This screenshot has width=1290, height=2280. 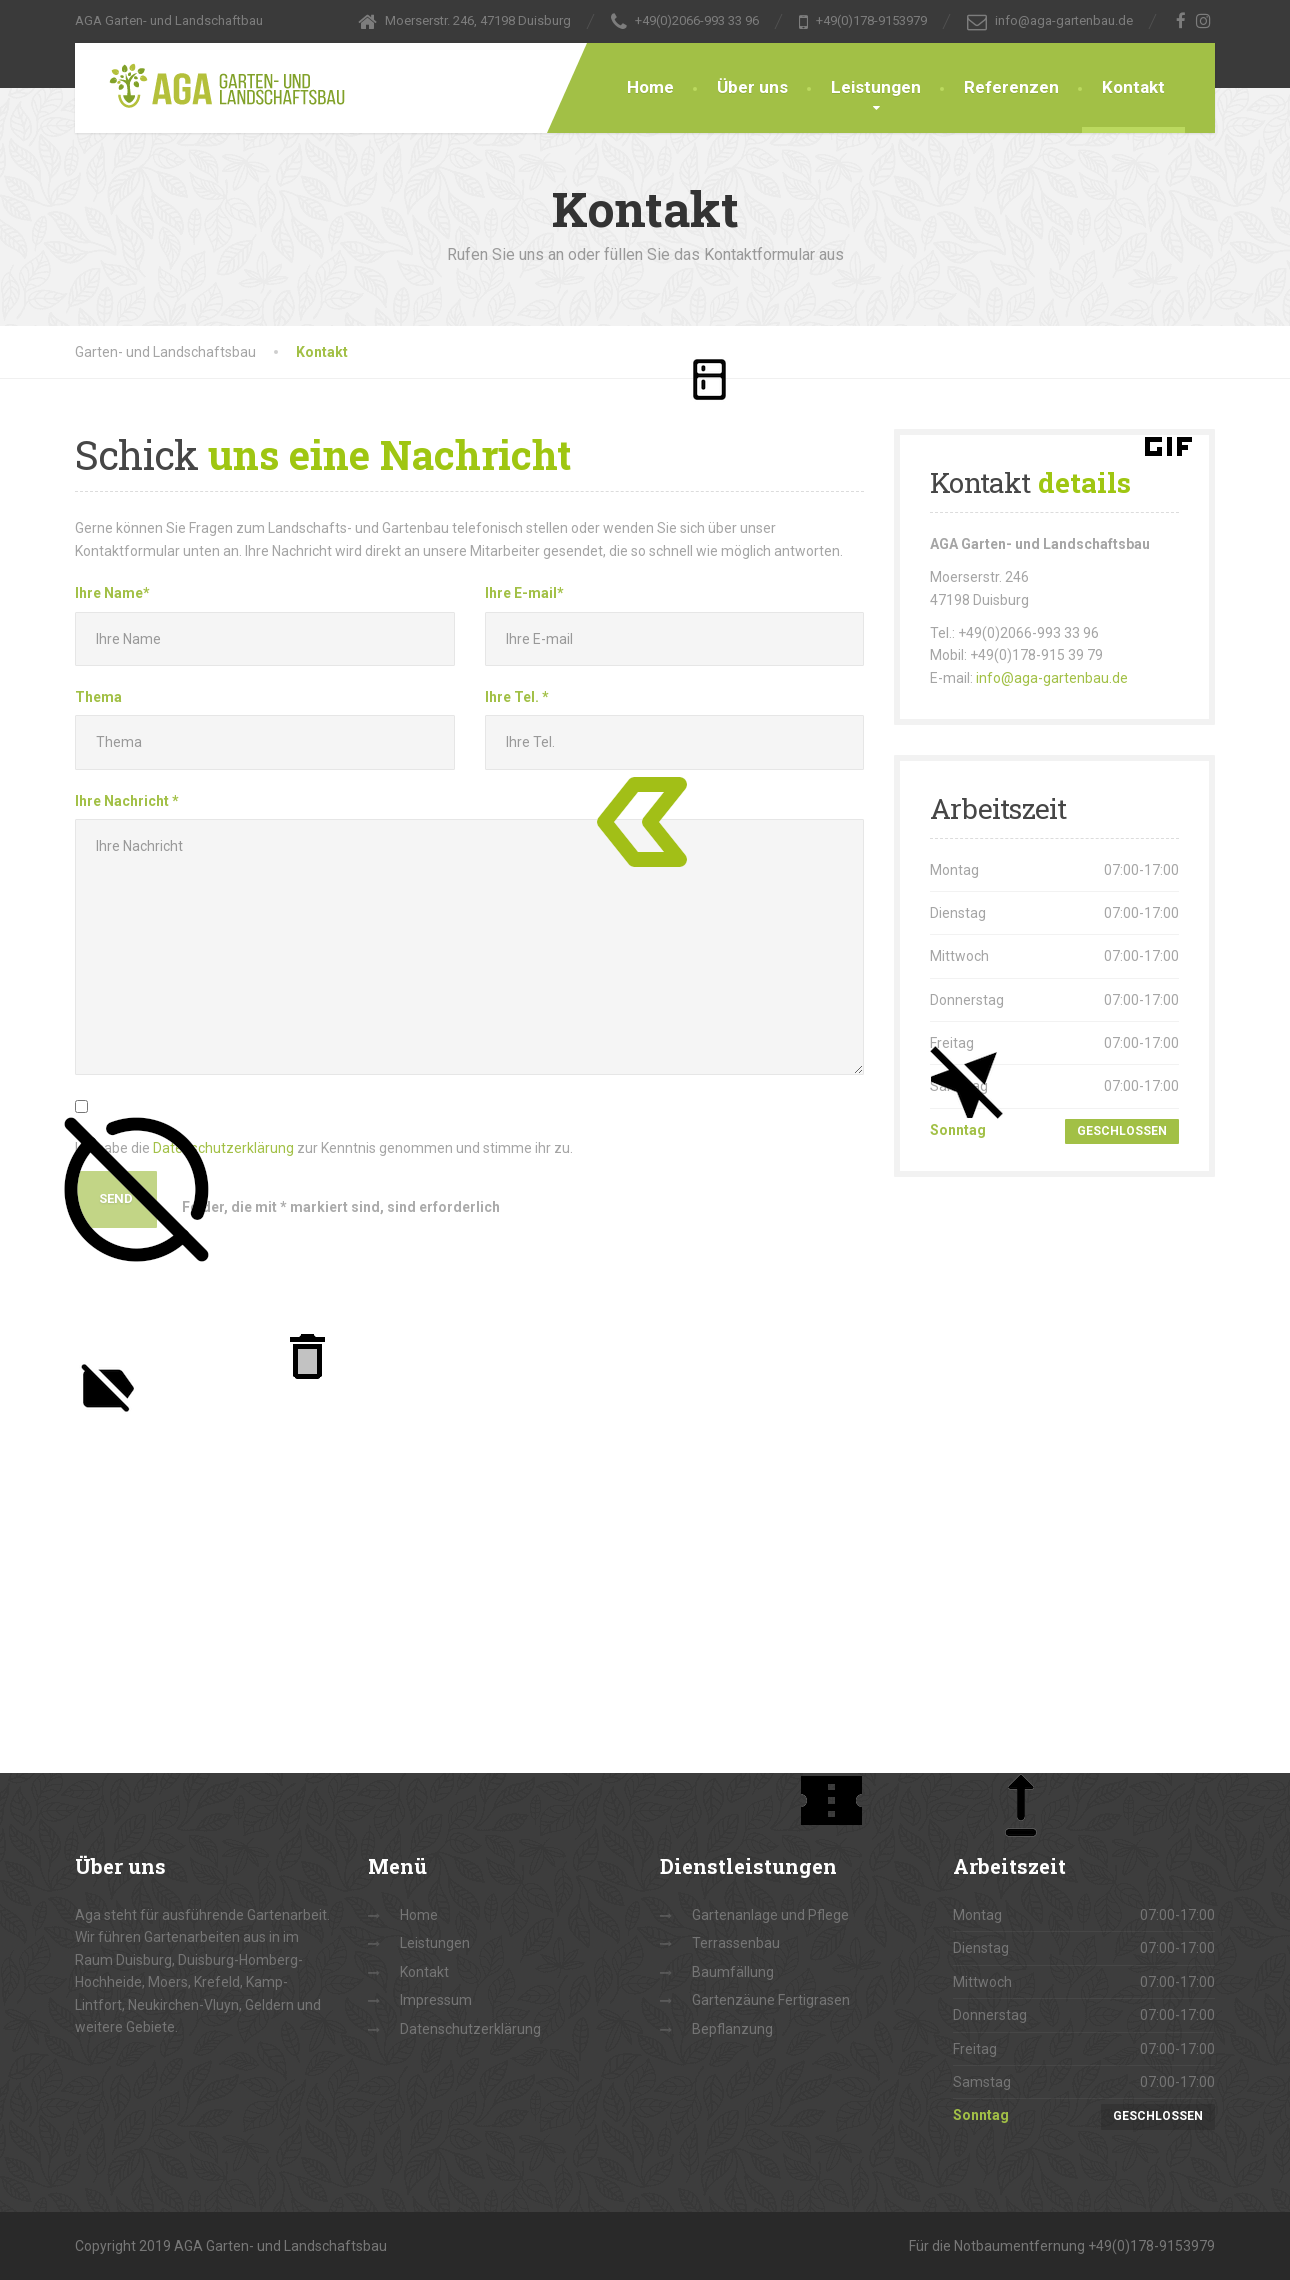 I want to click on location sharing is disabled, so click(x=964, y=1085).